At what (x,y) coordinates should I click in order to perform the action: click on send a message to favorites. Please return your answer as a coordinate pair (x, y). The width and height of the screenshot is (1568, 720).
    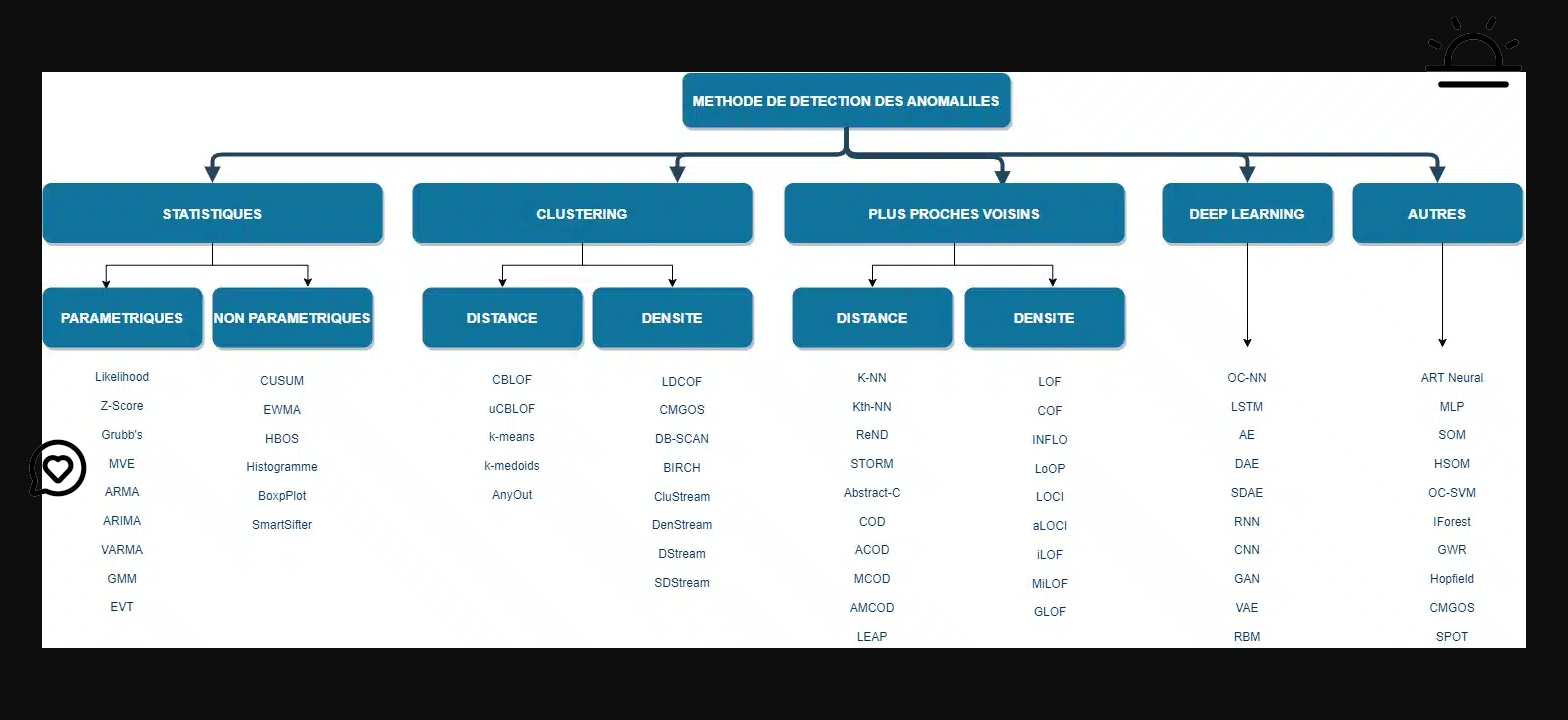
    Looking at the image, I should click on (58, 468).